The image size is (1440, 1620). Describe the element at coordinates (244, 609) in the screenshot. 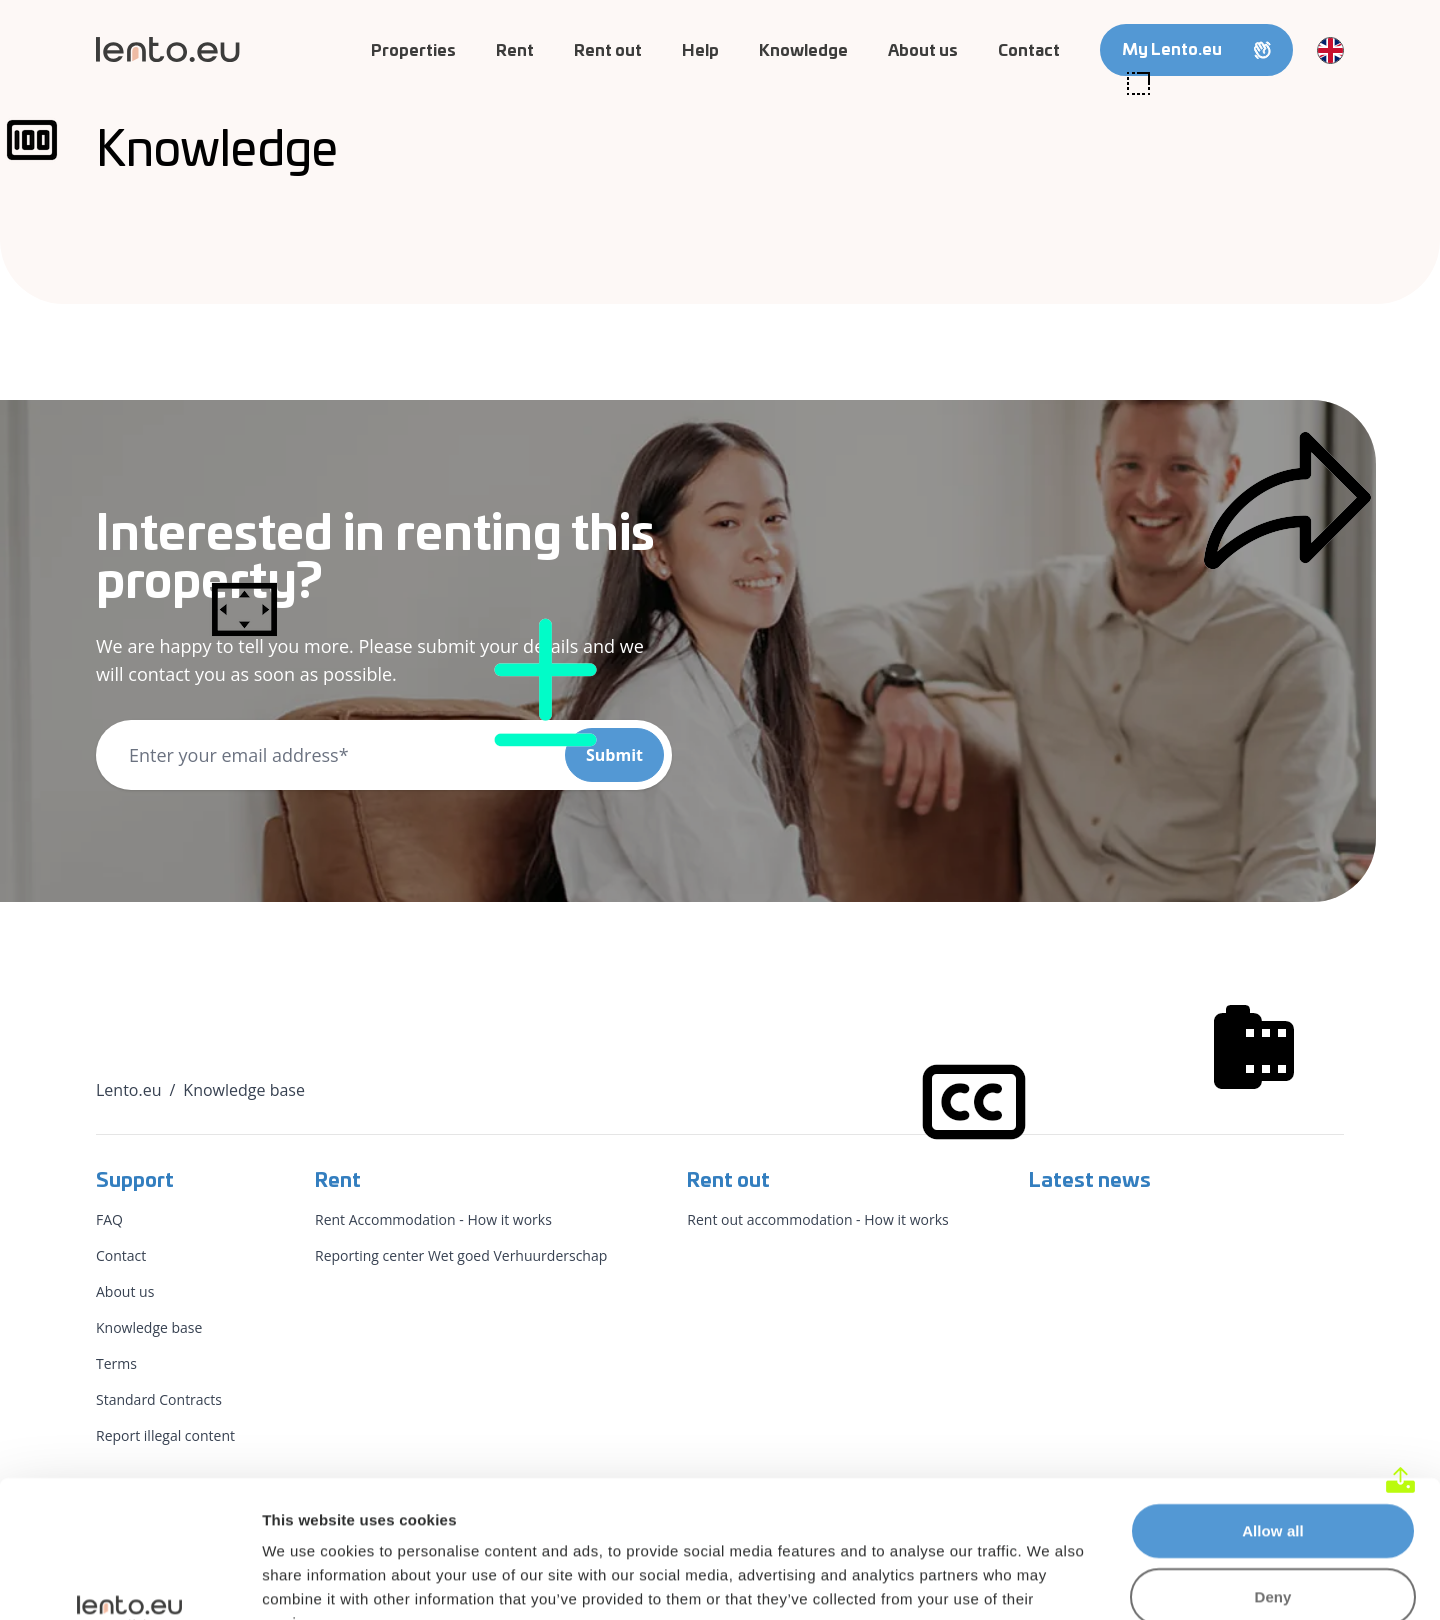

I see `adjust display overscan or screen boundaries` at that location.